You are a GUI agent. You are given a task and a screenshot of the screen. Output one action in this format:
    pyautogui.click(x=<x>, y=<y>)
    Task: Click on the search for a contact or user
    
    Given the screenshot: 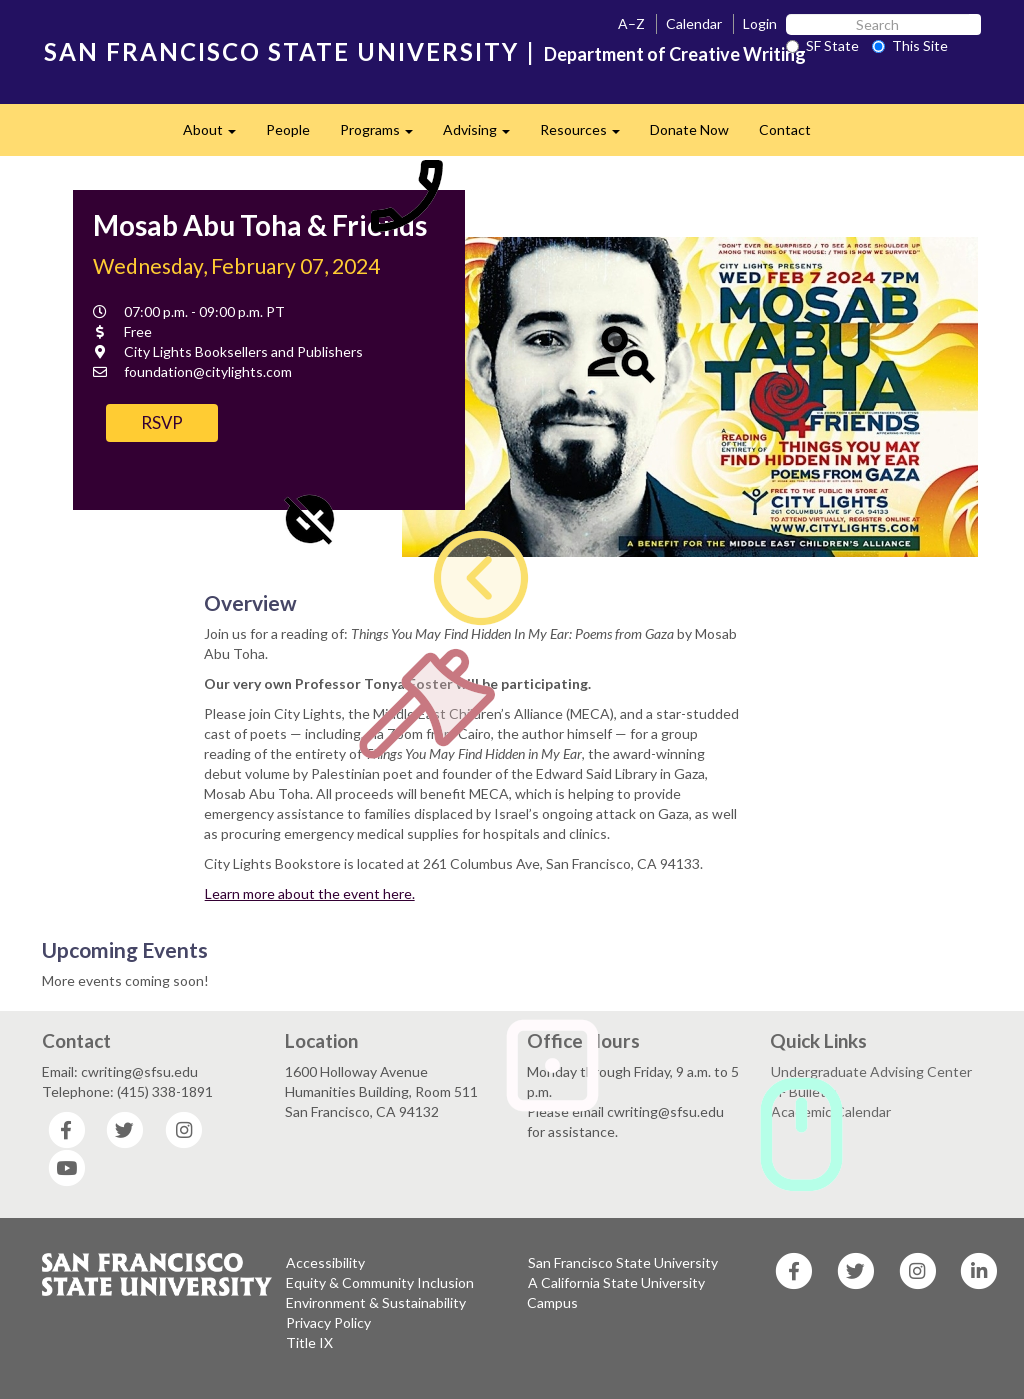 What is the action you would take?
    pyautogui.click(x=621, y=349)
    